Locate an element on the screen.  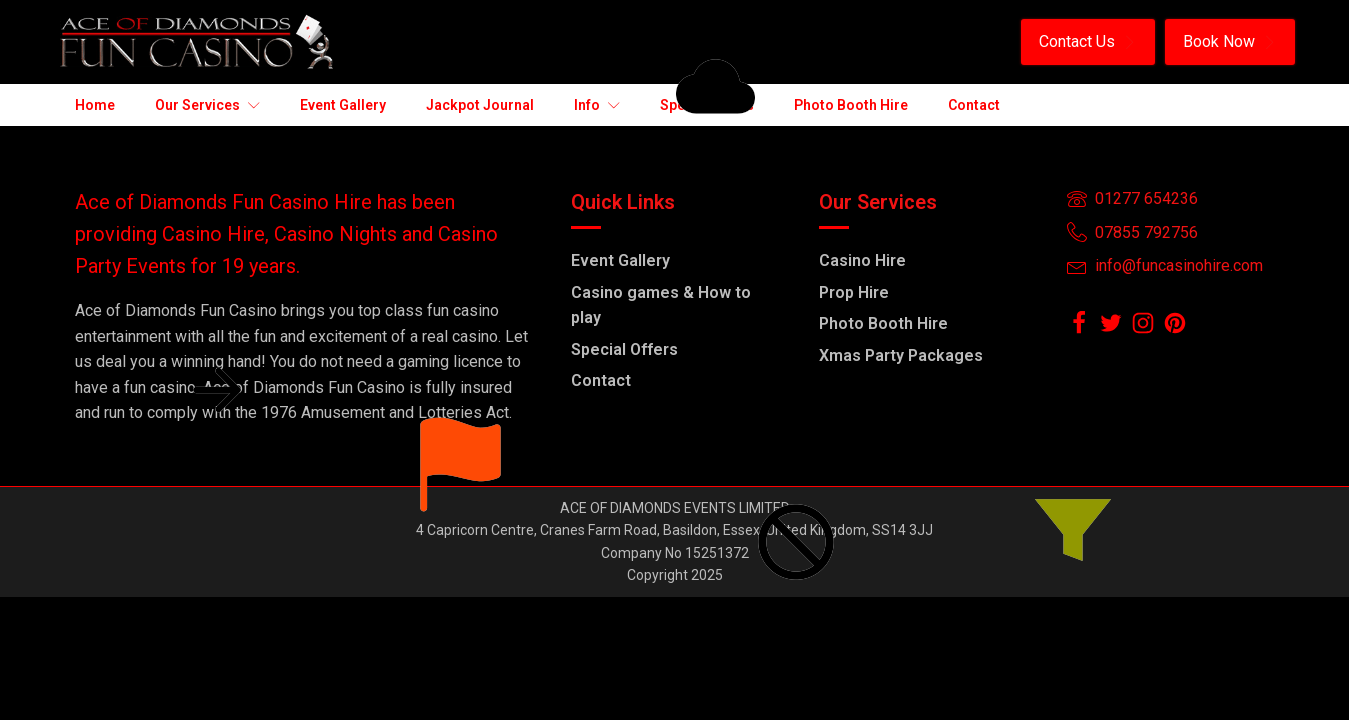
filter or sort content is located at coordinates (1073, 530).